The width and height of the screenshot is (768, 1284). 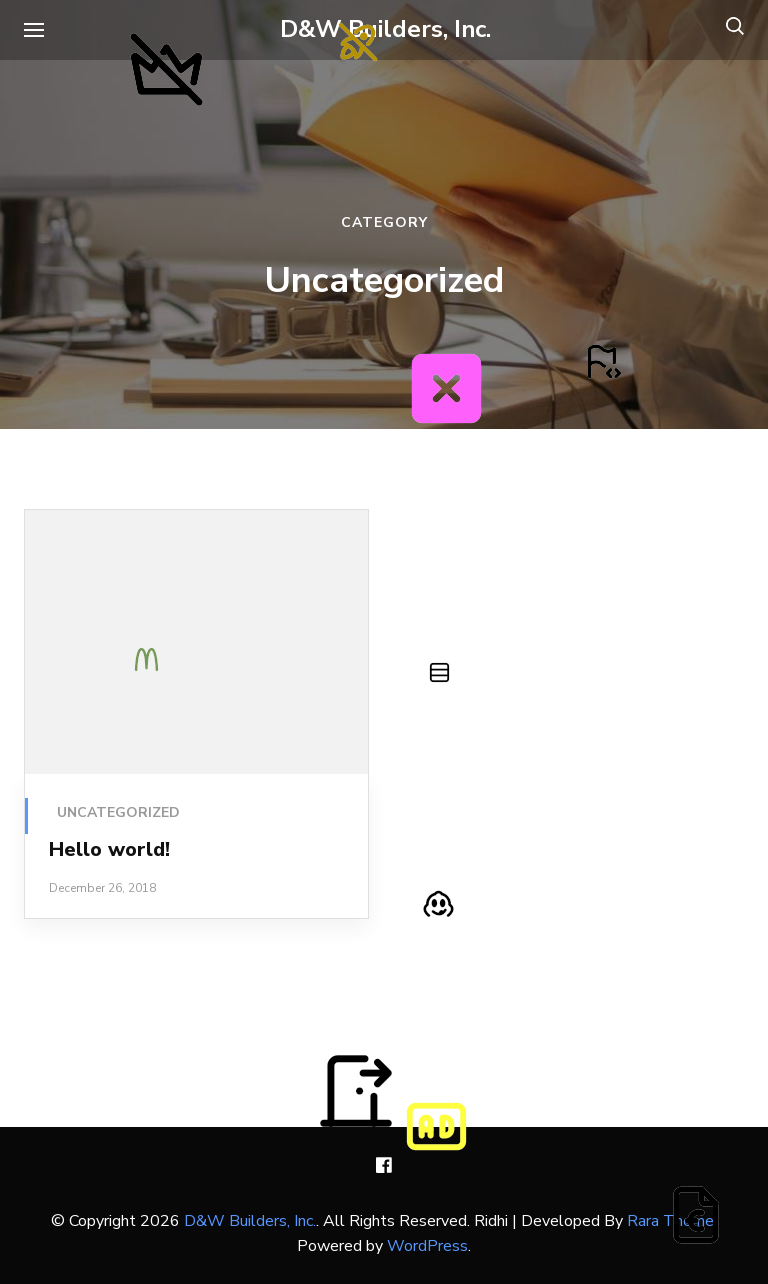 What do you see at coordinates (166, 69) in the screenshot?
I see `remove premium or VIP status` at bounding box center [166, 69].